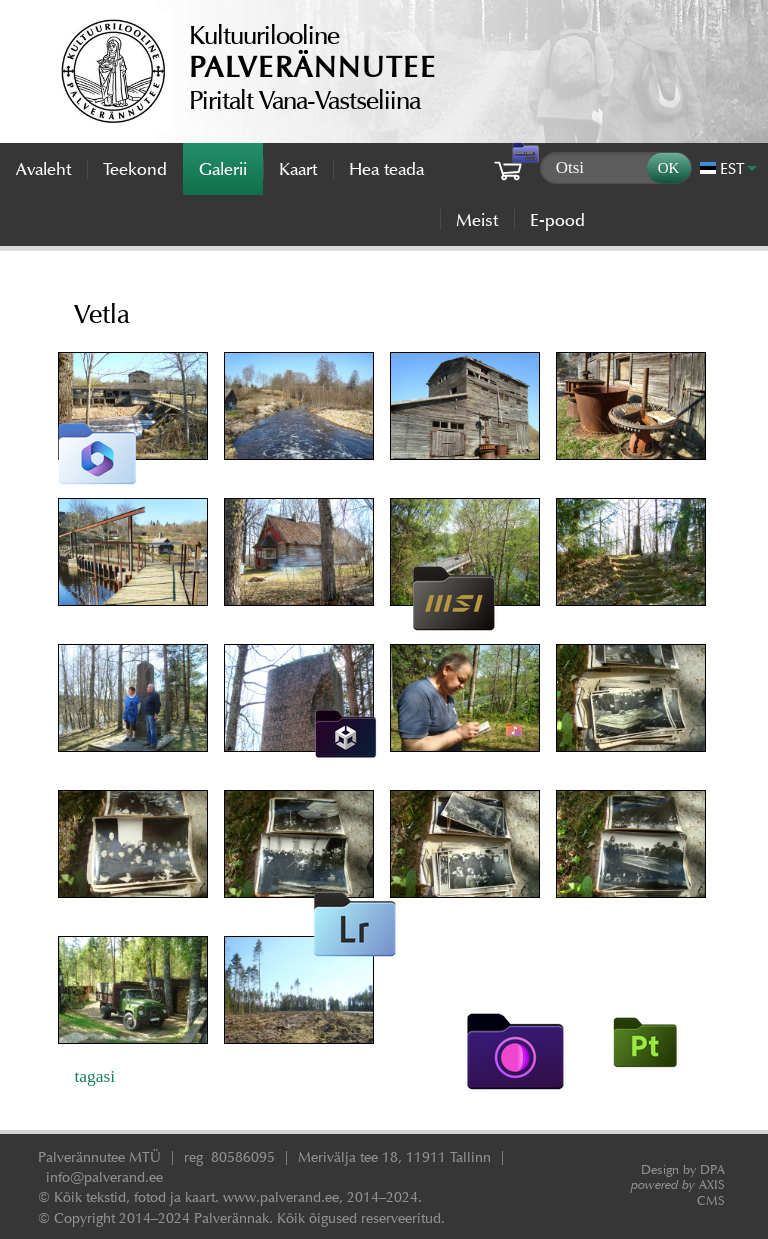  What do you see at coordinates (453, 600) in the screenshot?
I see `open MSI branded folder` at bounding box center [453, 600].